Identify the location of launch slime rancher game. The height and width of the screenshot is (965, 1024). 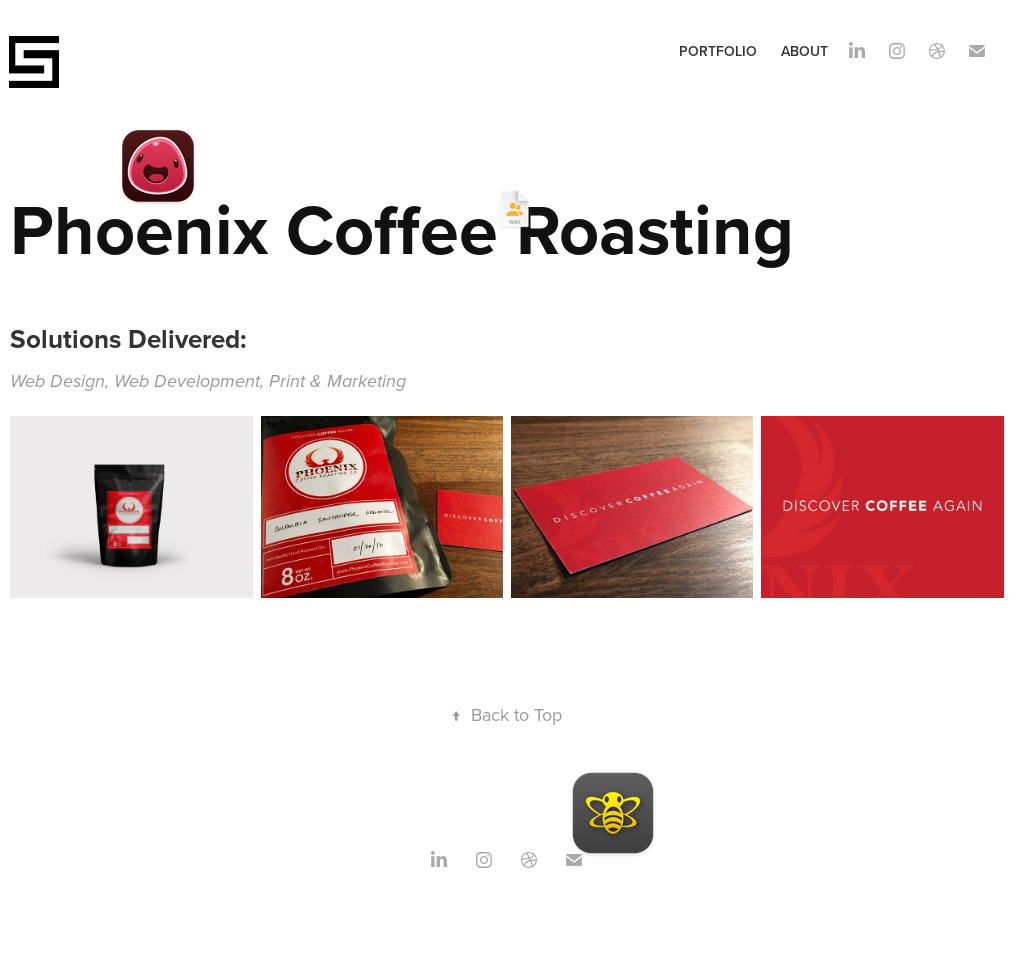
(158, 166).